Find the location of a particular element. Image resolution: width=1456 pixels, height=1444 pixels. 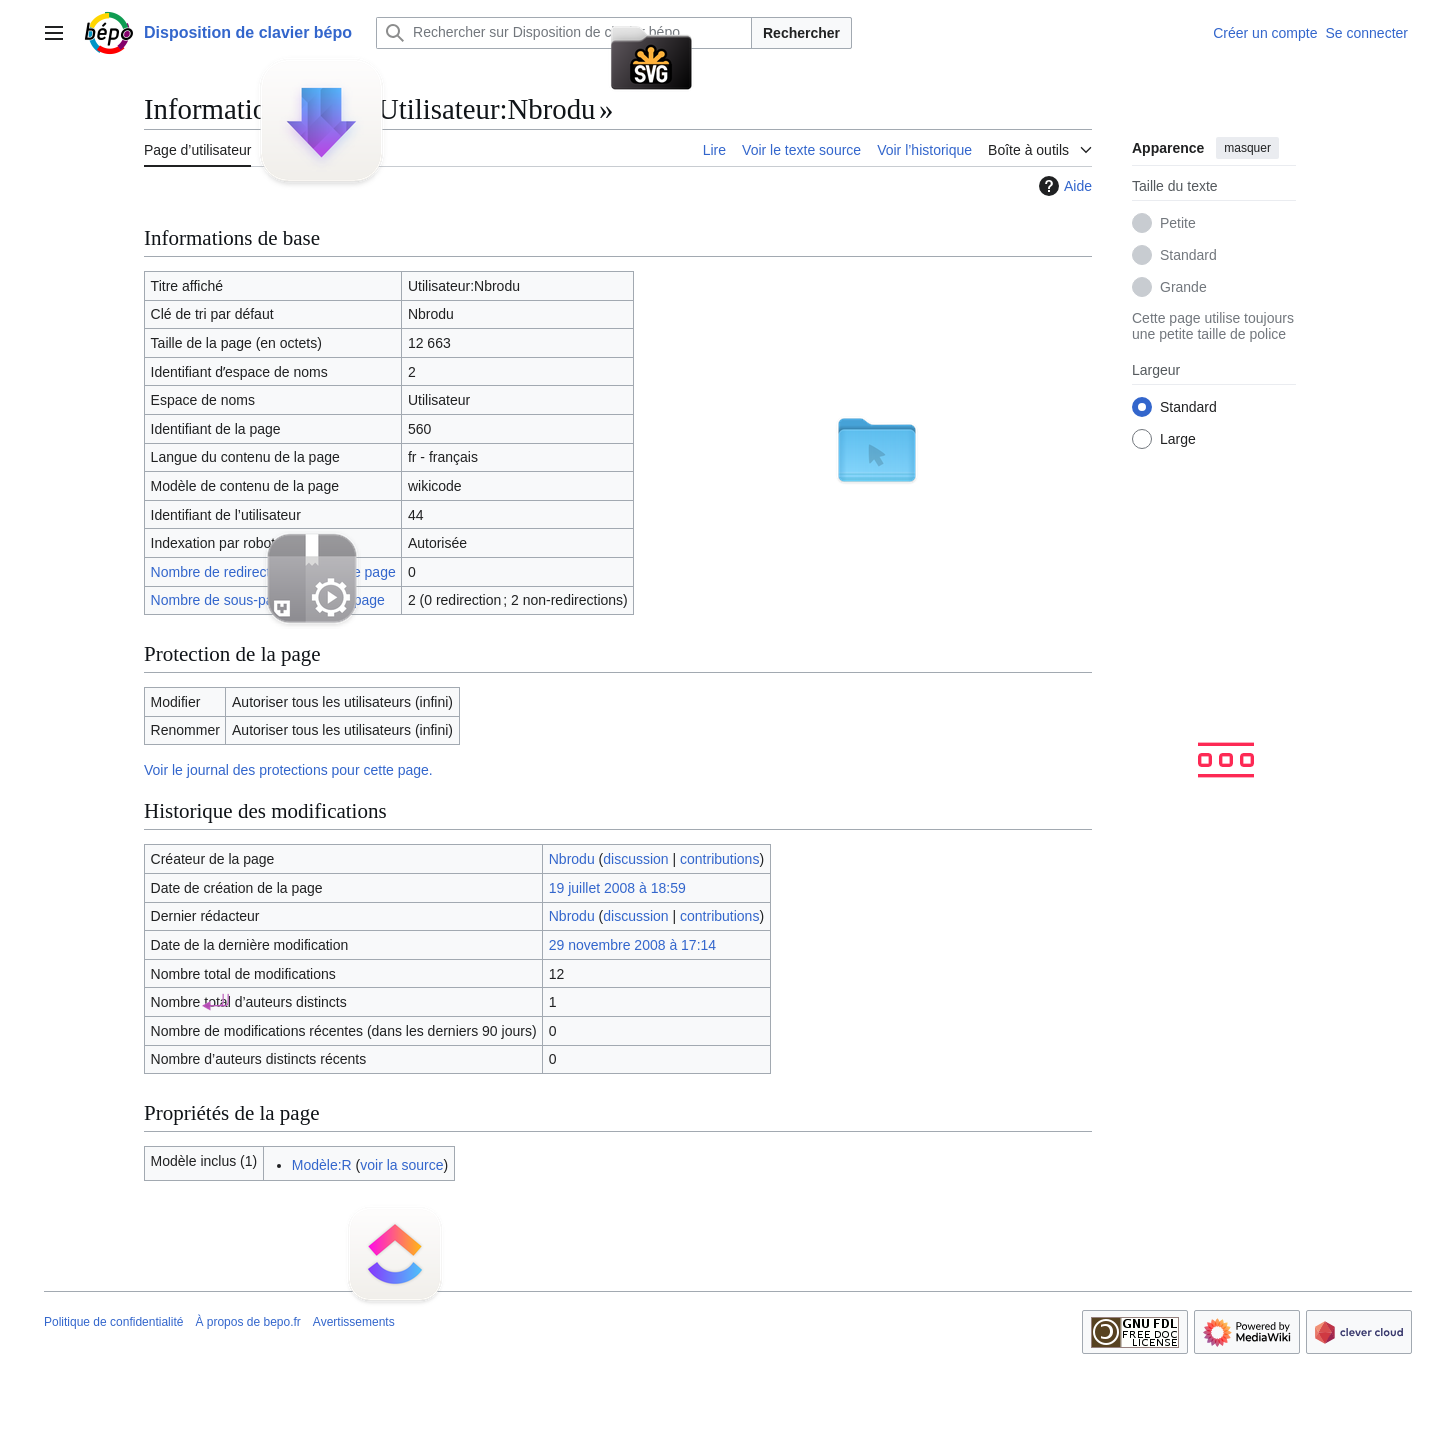

open ClickUp app is located at coordinates (395, 1254).